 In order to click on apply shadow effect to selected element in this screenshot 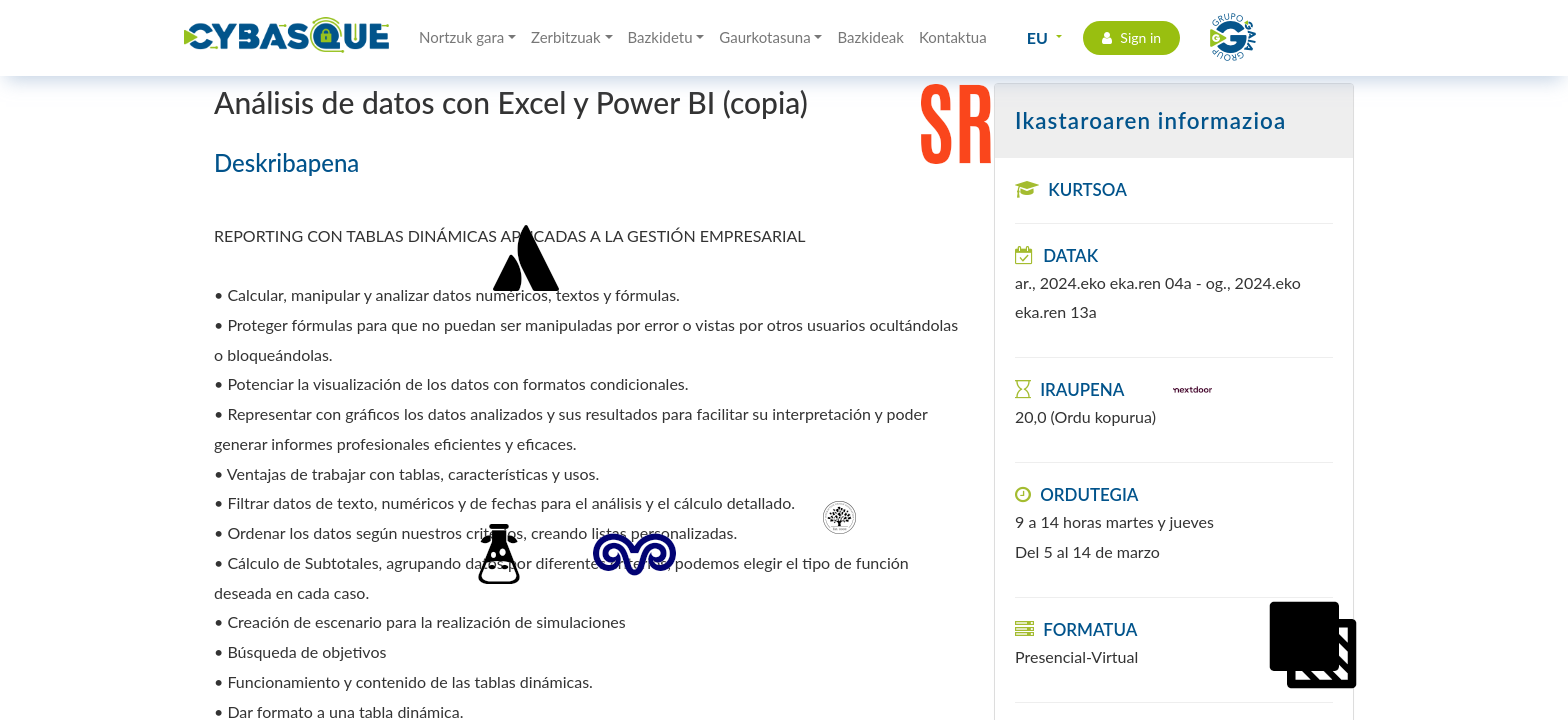, I will do `click(1313, 645)`.